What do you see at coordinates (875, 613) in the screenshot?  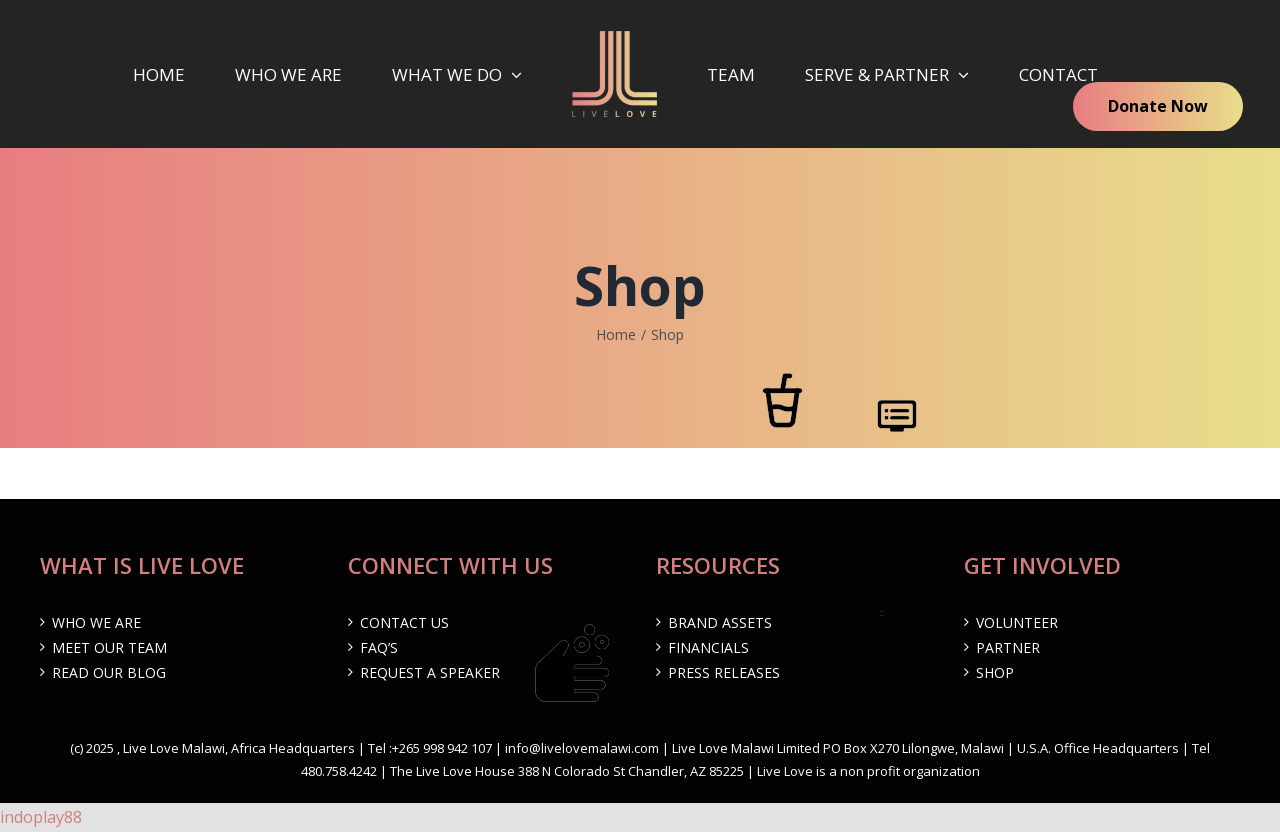 I see `block or restrict an app` at bounding box center [875, 613].